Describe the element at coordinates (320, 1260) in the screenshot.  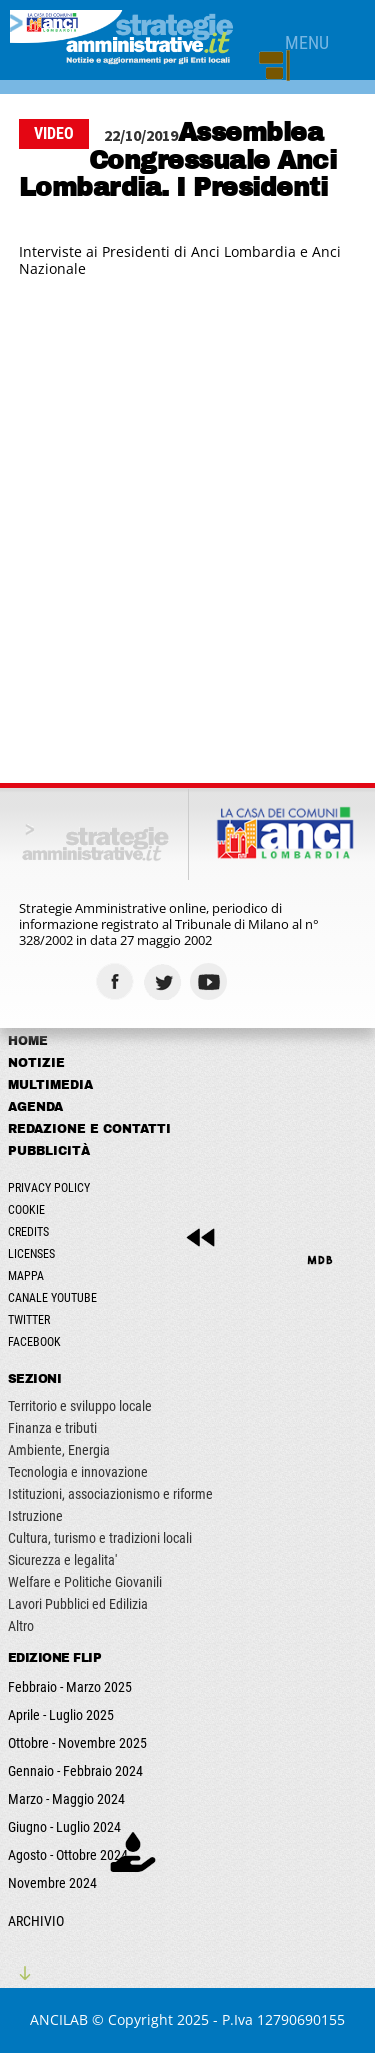
I see `MDBootstrap brand logo` at that location.